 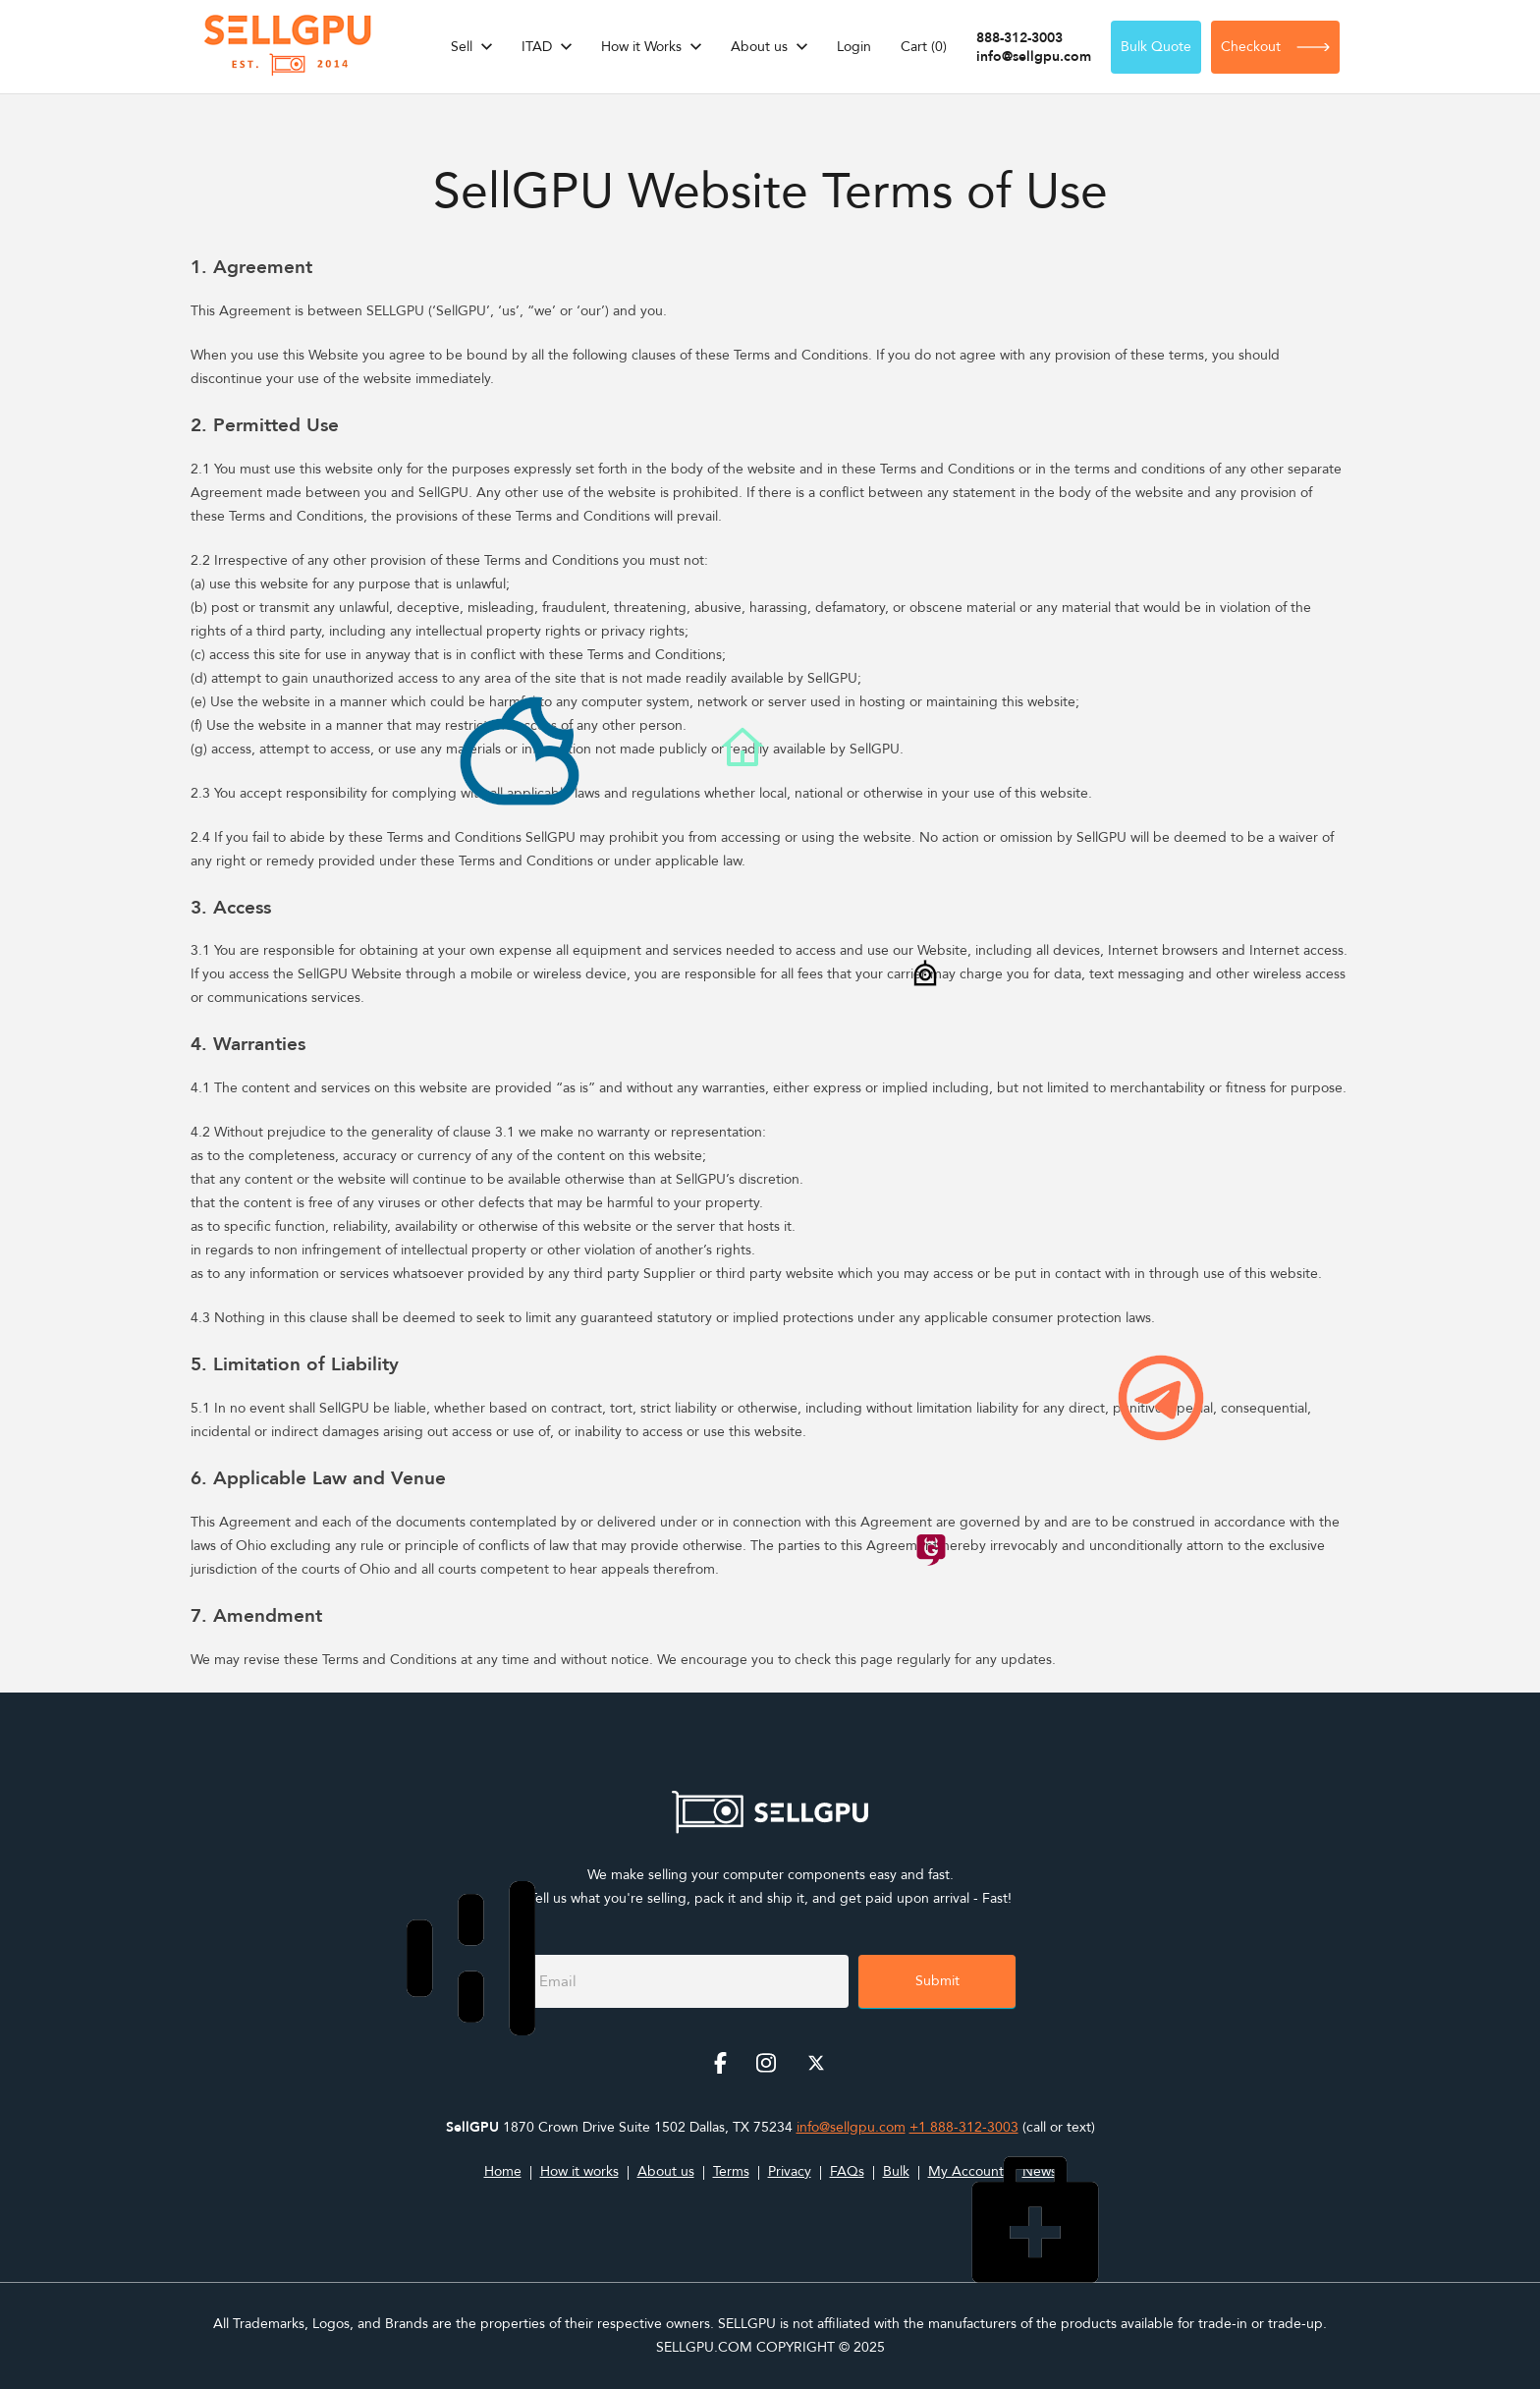 What do you see at coordinates (925, 973) in the screenshot?
I see `access AI assistant or chatbot feature` at bounding box center [925, 973].